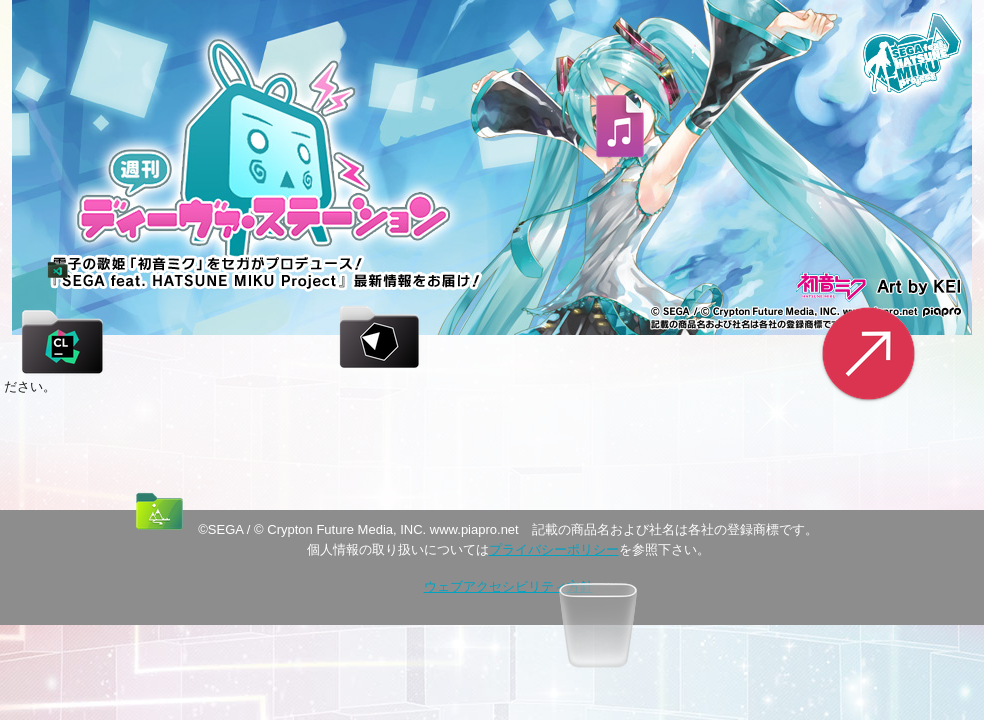  What do you see at coordinates (62, 344) in the screenshot?
I see `open CLion project folder` at bounding box center [62, 344].